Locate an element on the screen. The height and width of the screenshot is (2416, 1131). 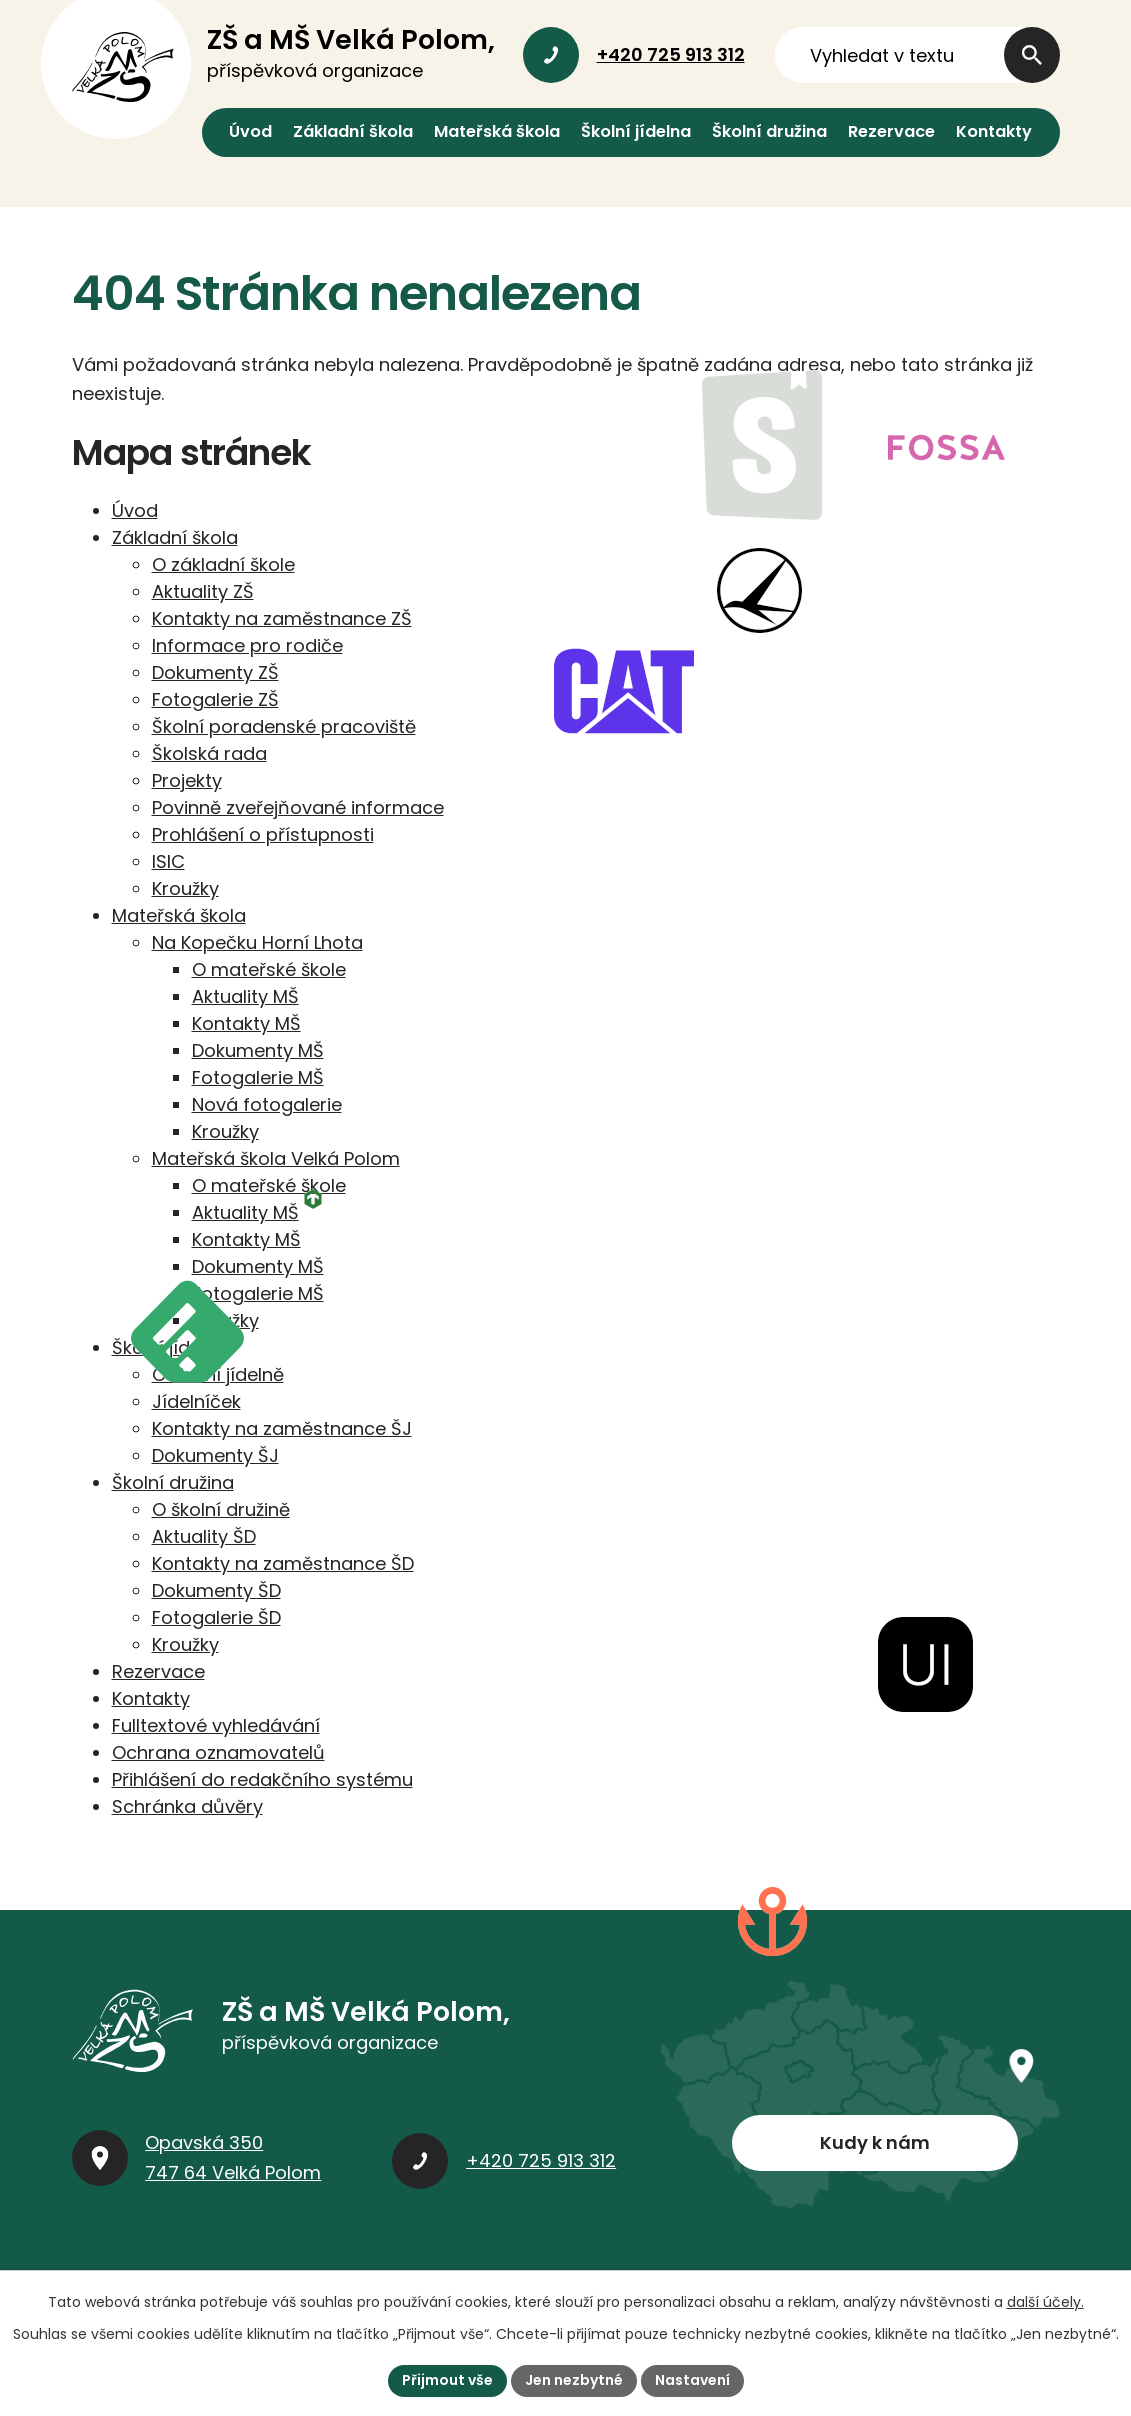
open Storybook component library is located at coordinates (762, 445).